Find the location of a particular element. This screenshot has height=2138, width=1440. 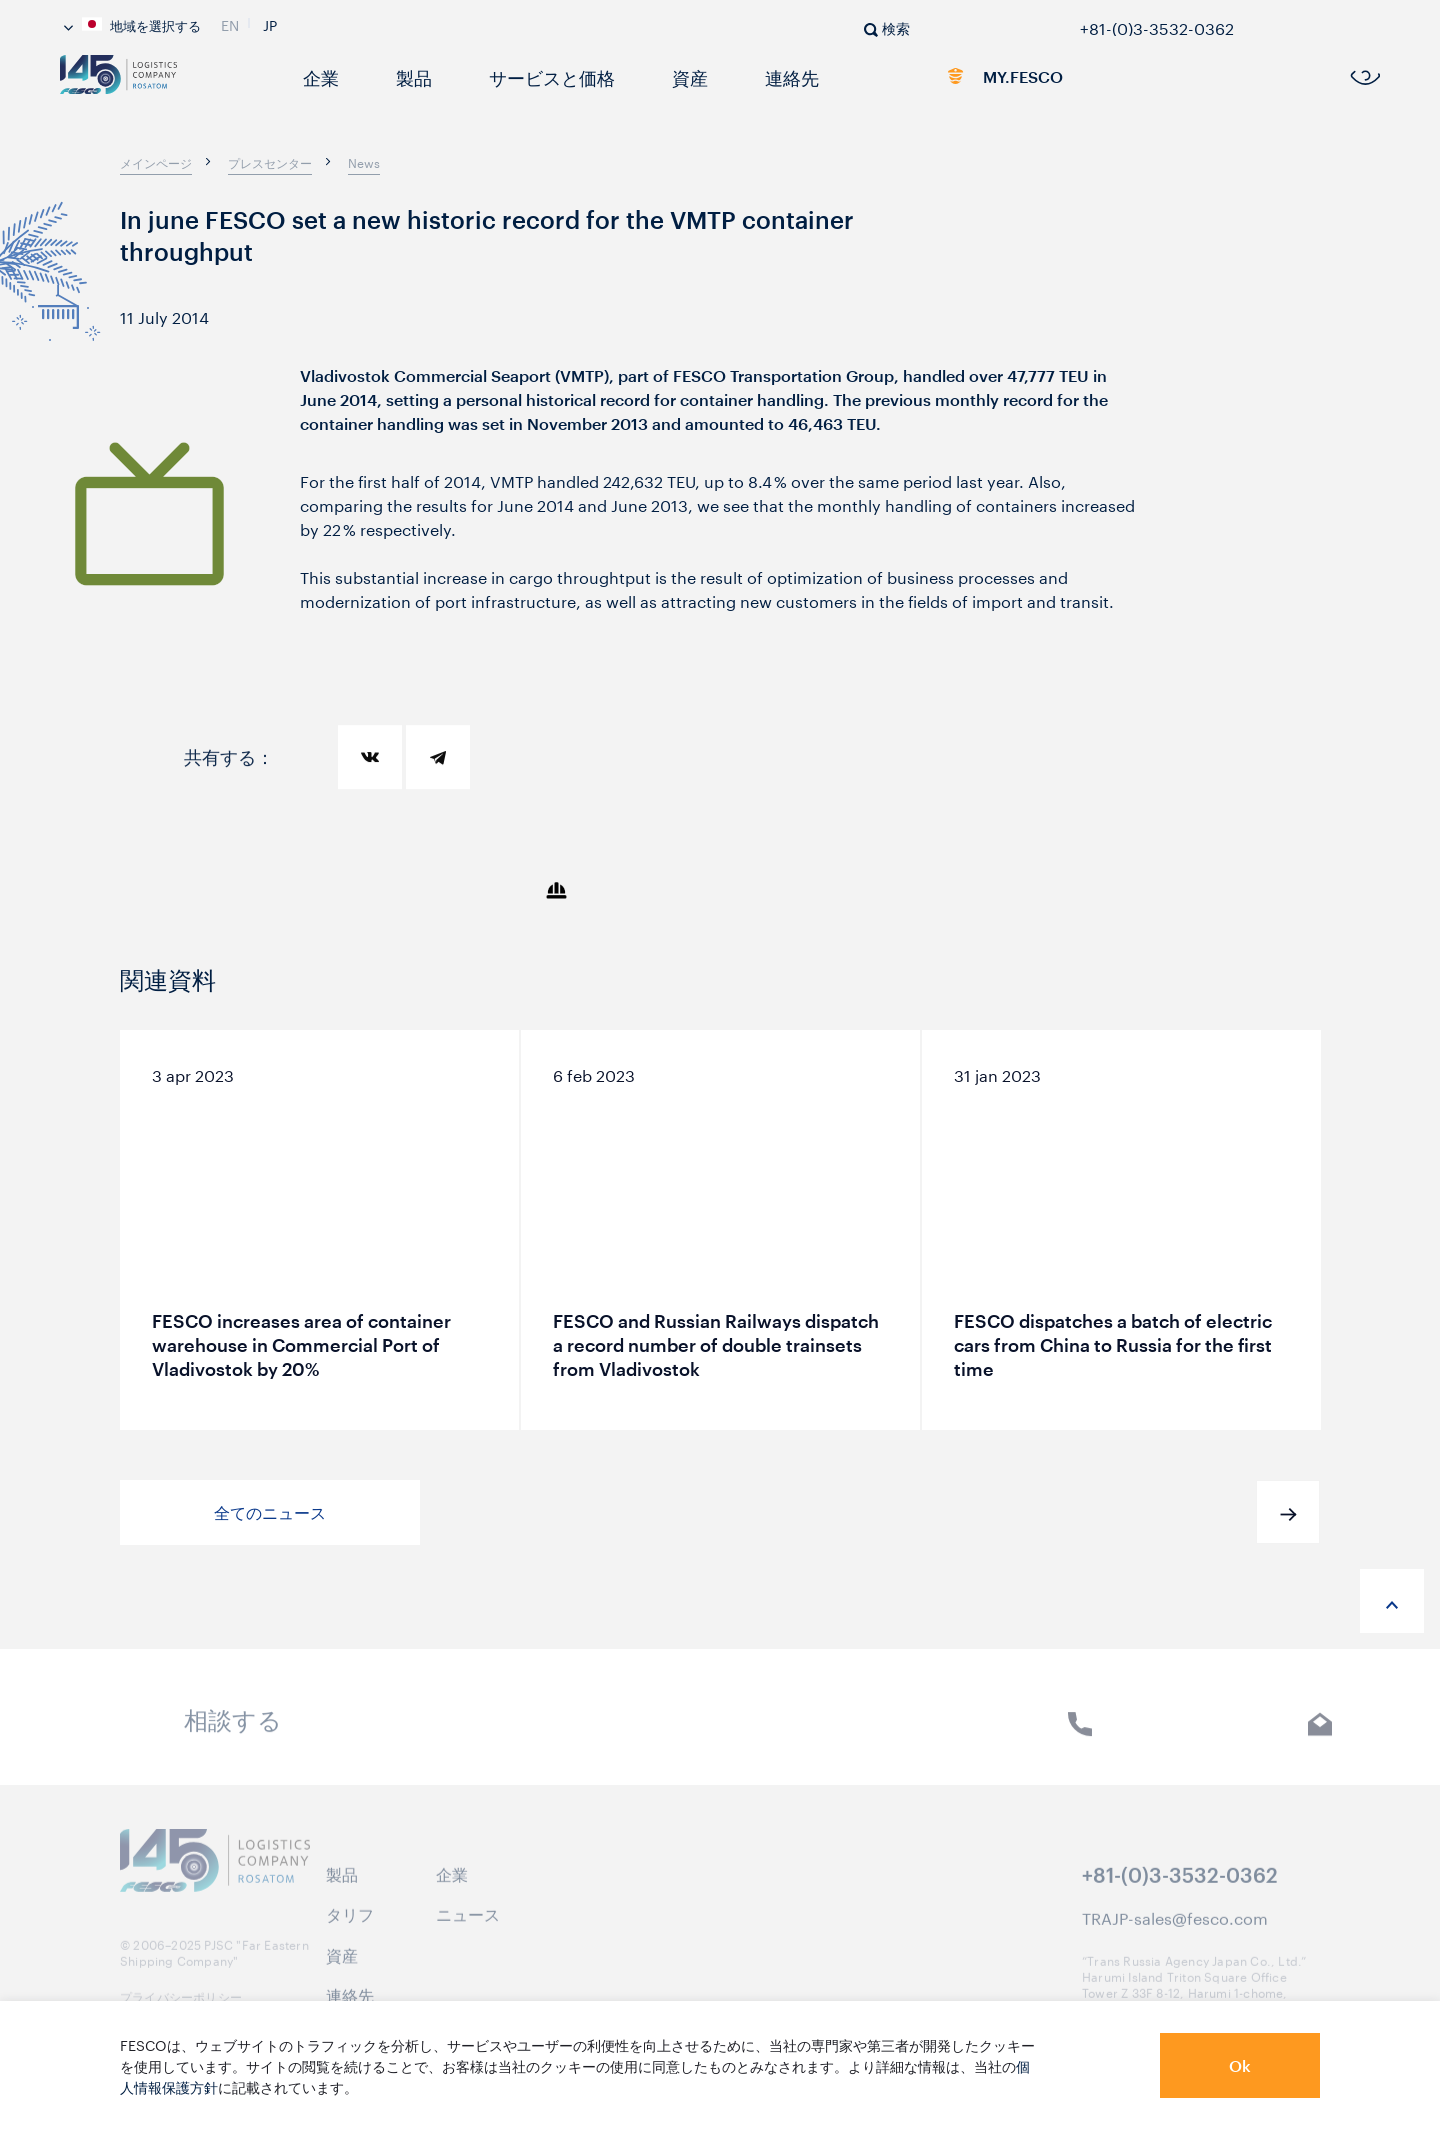

access TV or video streaming features is located at coordinates (149, 522).